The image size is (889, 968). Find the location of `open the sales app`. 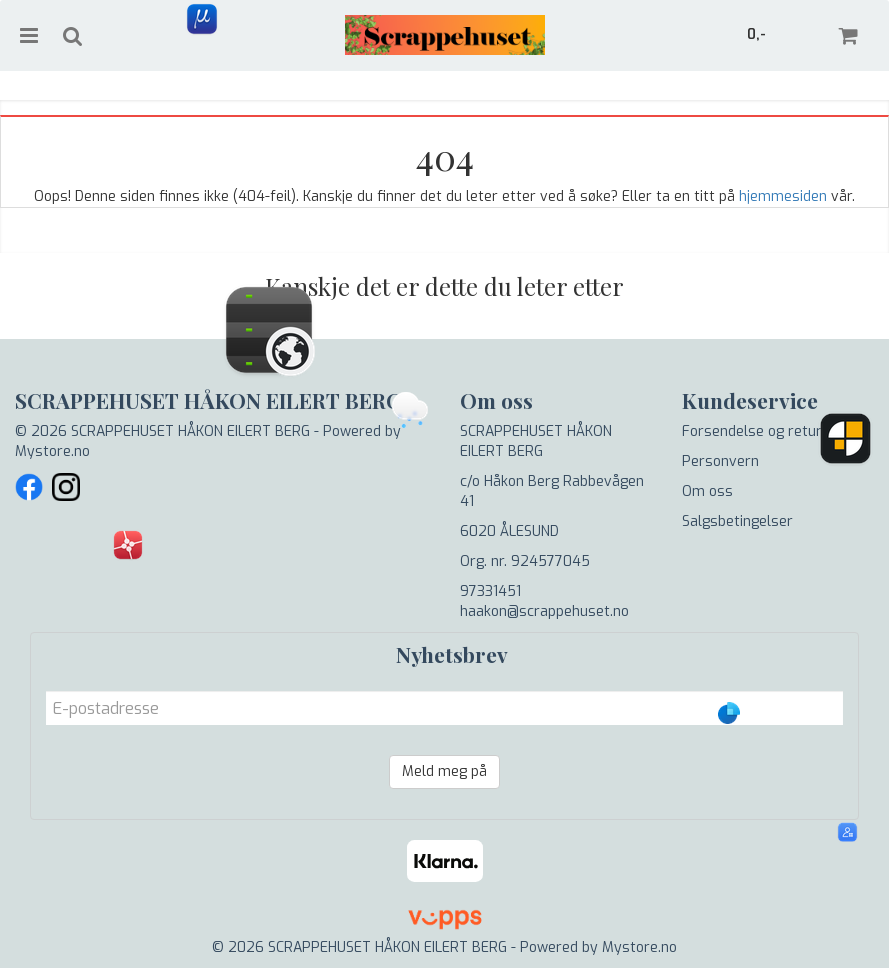

open the sales app is located at coordinates (729, 713).